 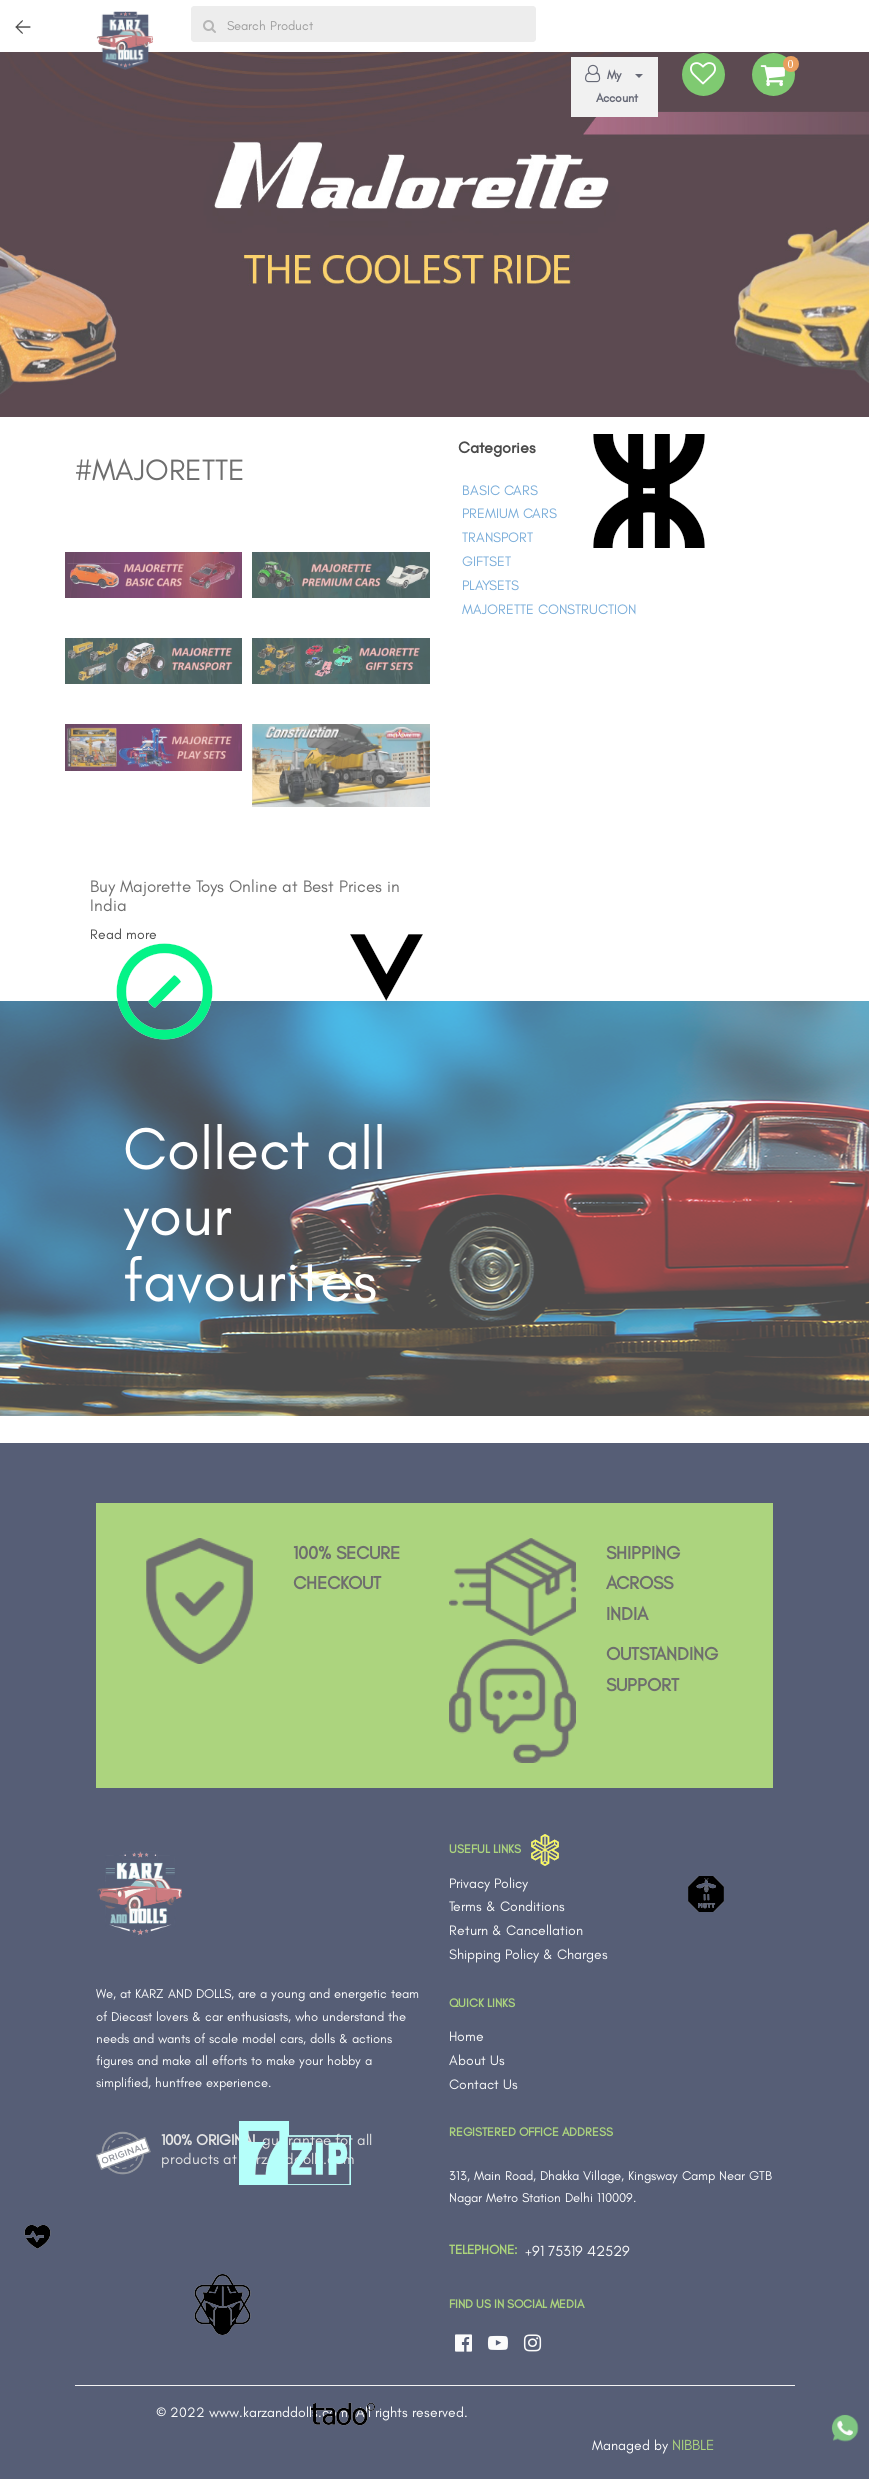 What do you see at coordinates (706, 1894) in the screenshot?
I see `open zigbee2mqtt smart home integration settings` at bounding box center [706, 1894].